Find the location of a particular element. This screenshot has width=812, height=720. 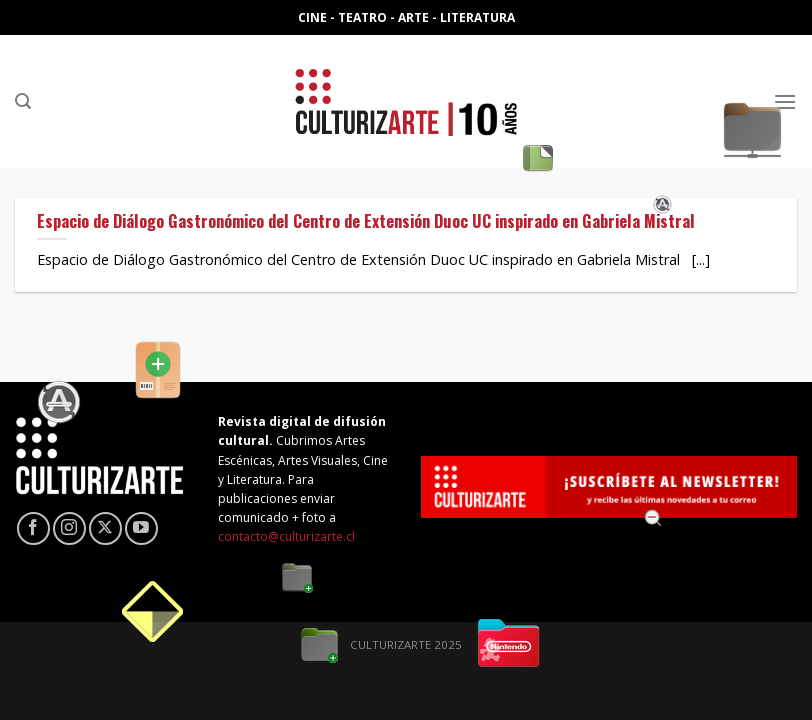

open fragments torrent client is located at coordinates (152, 611).